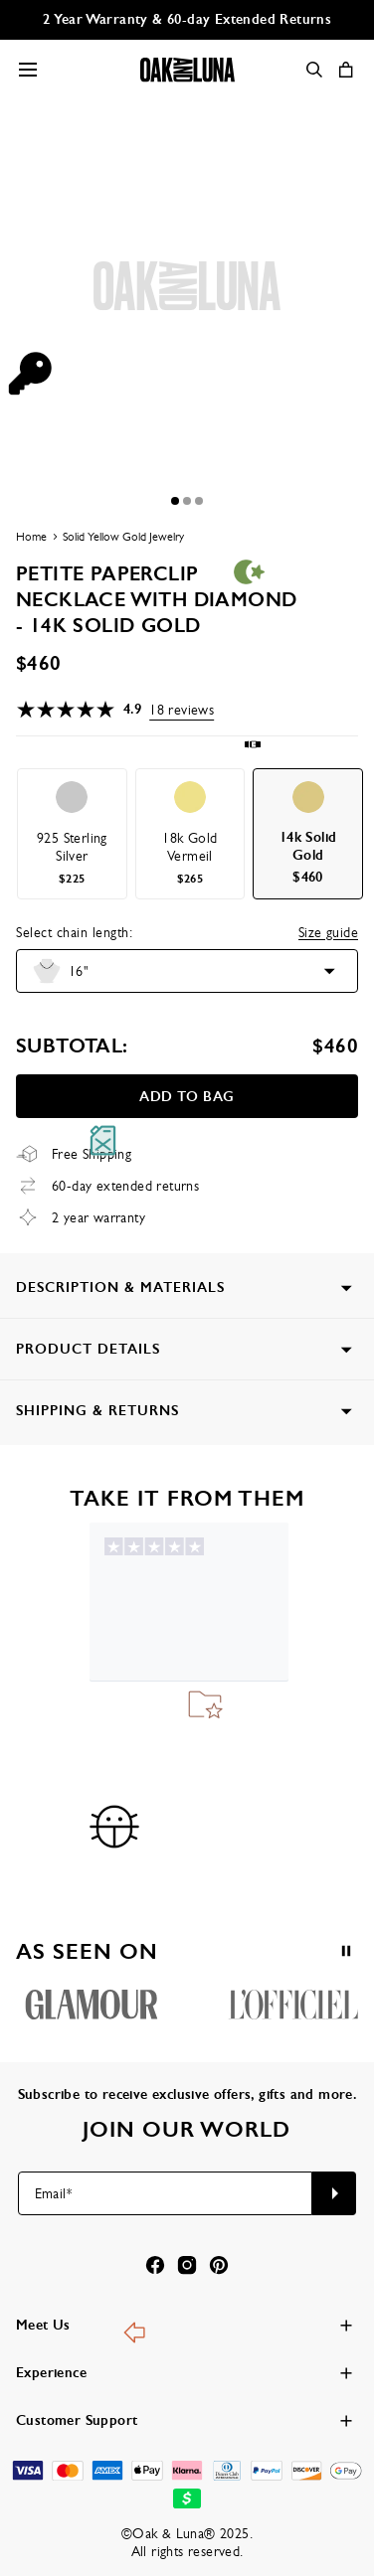 Image resolution: width=374 pixels, height=2576 pixels. I want to click on access security or login settings, so click(29, 374).